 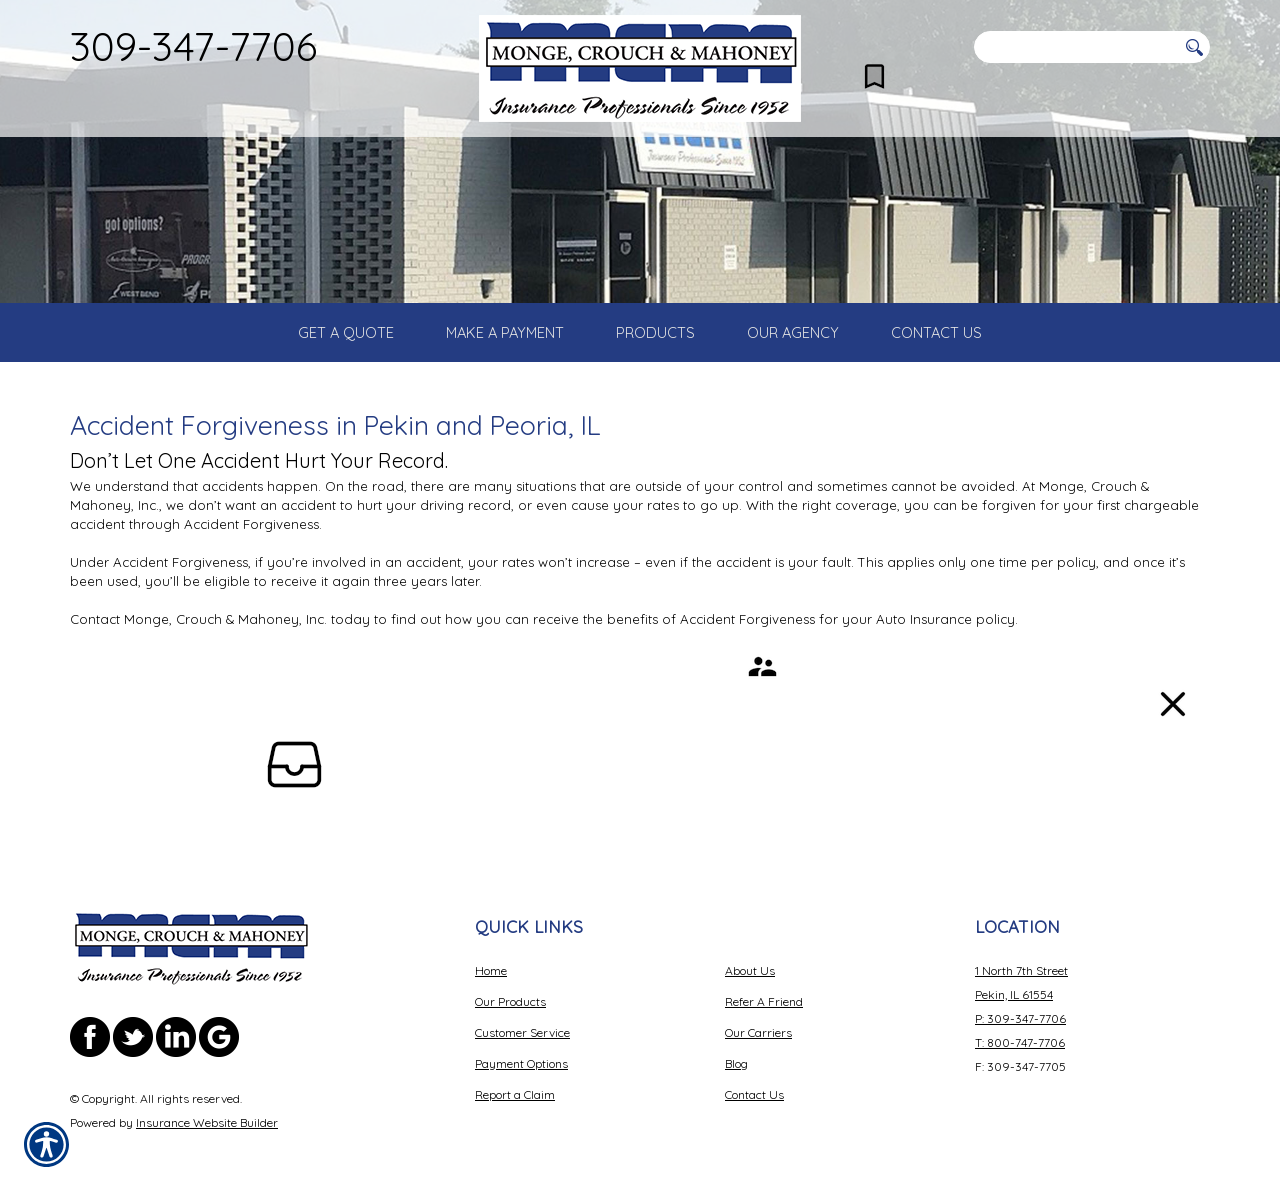 What do you see at coordinates (874, 76) in the screenshot?
I see `bookmark this item` at bounding box center [874, 76].